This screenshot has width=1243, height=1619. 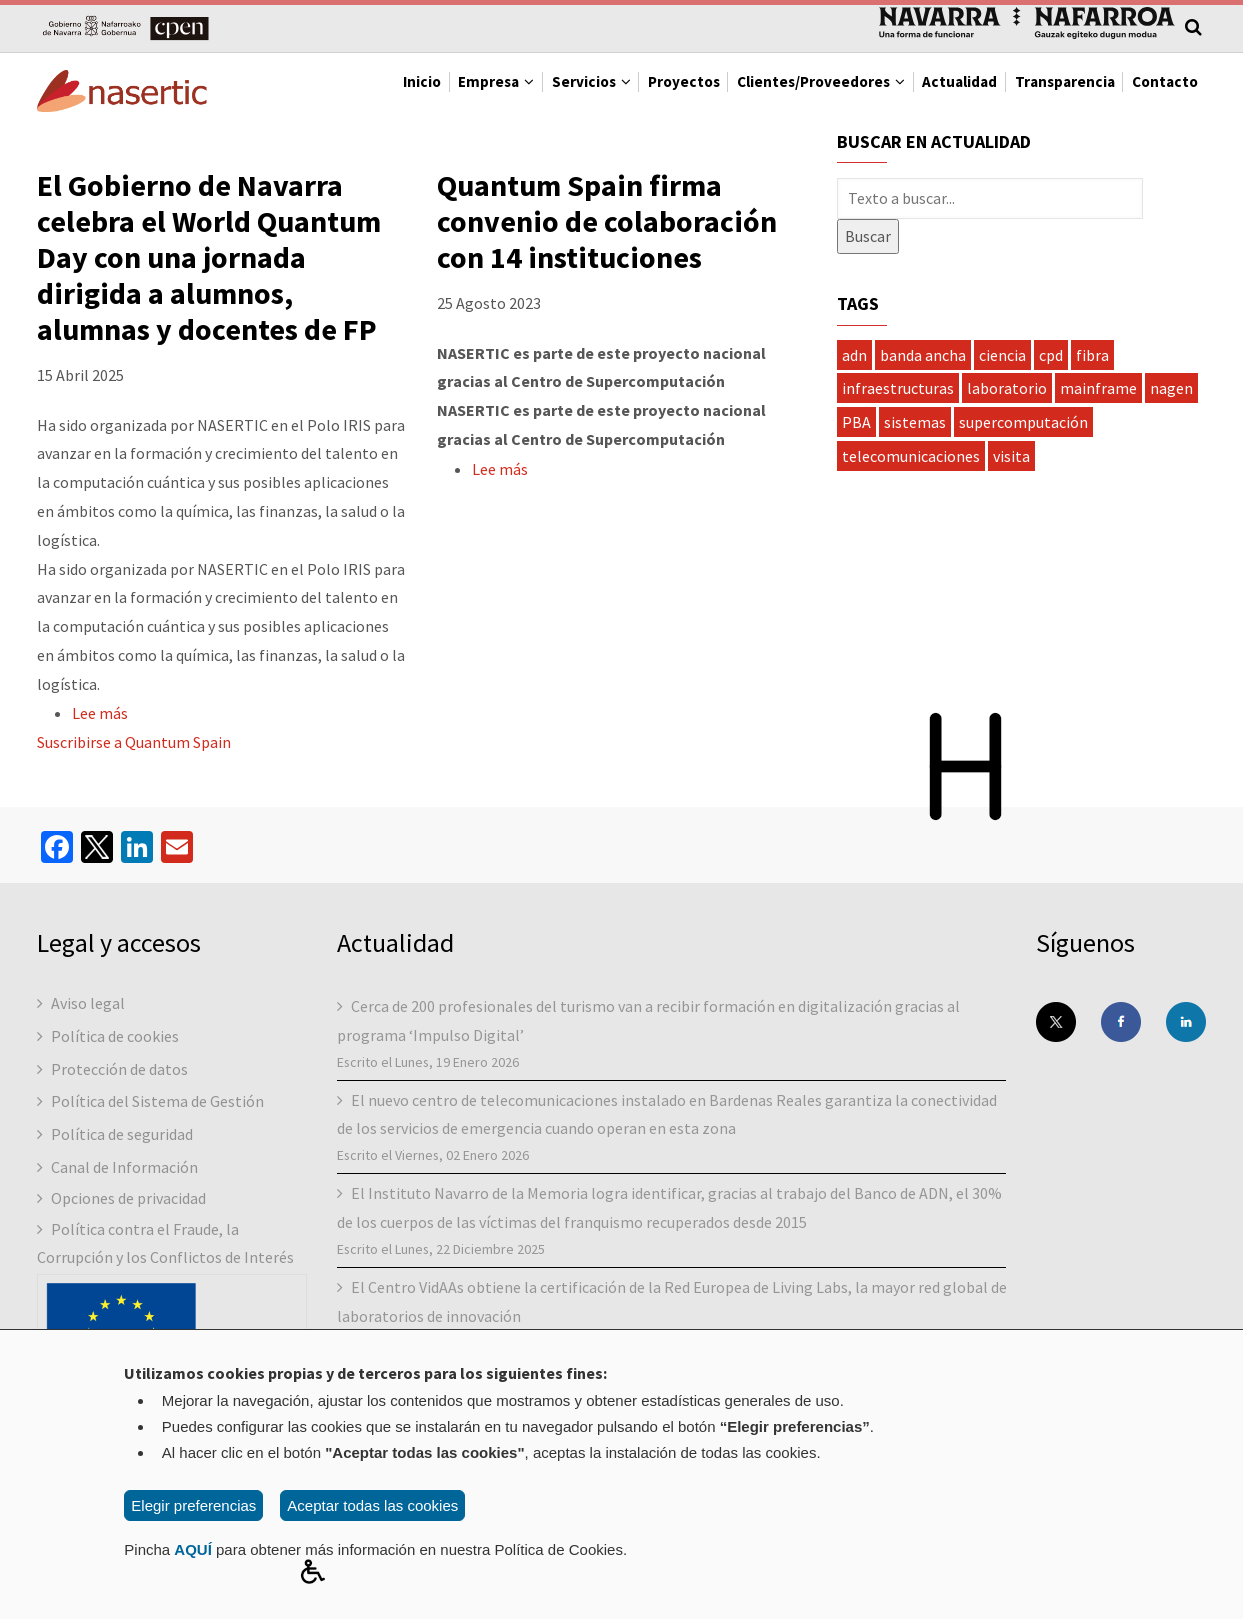 I want to click on indicates a heading or header element, so click(x=965, y=766).